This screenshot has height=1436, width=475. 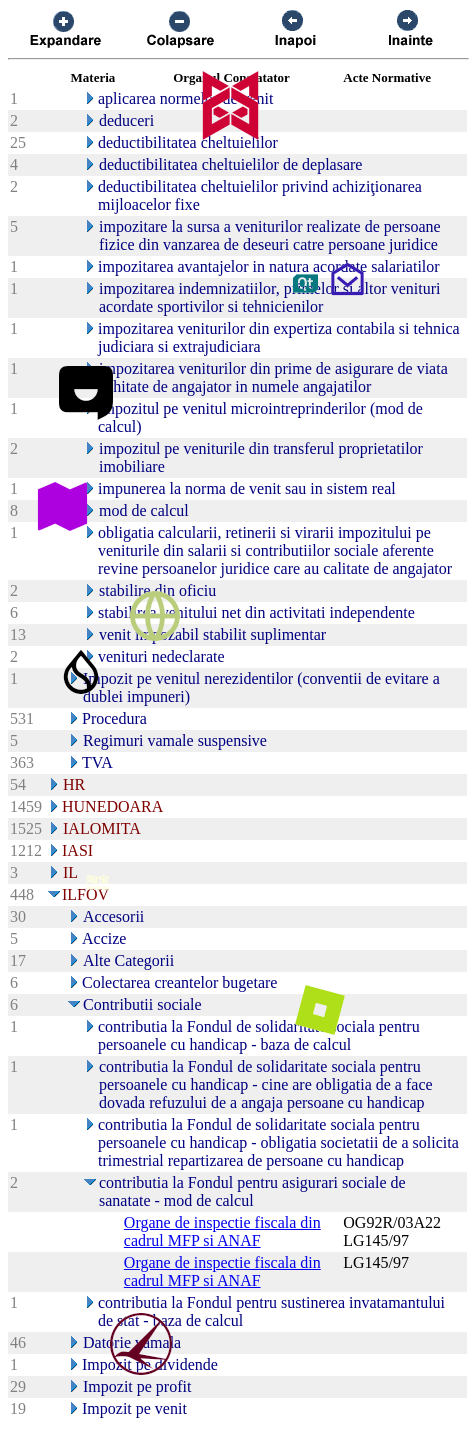 I want to click on open the Answer Q&A platform, so click(x=86, y=393).